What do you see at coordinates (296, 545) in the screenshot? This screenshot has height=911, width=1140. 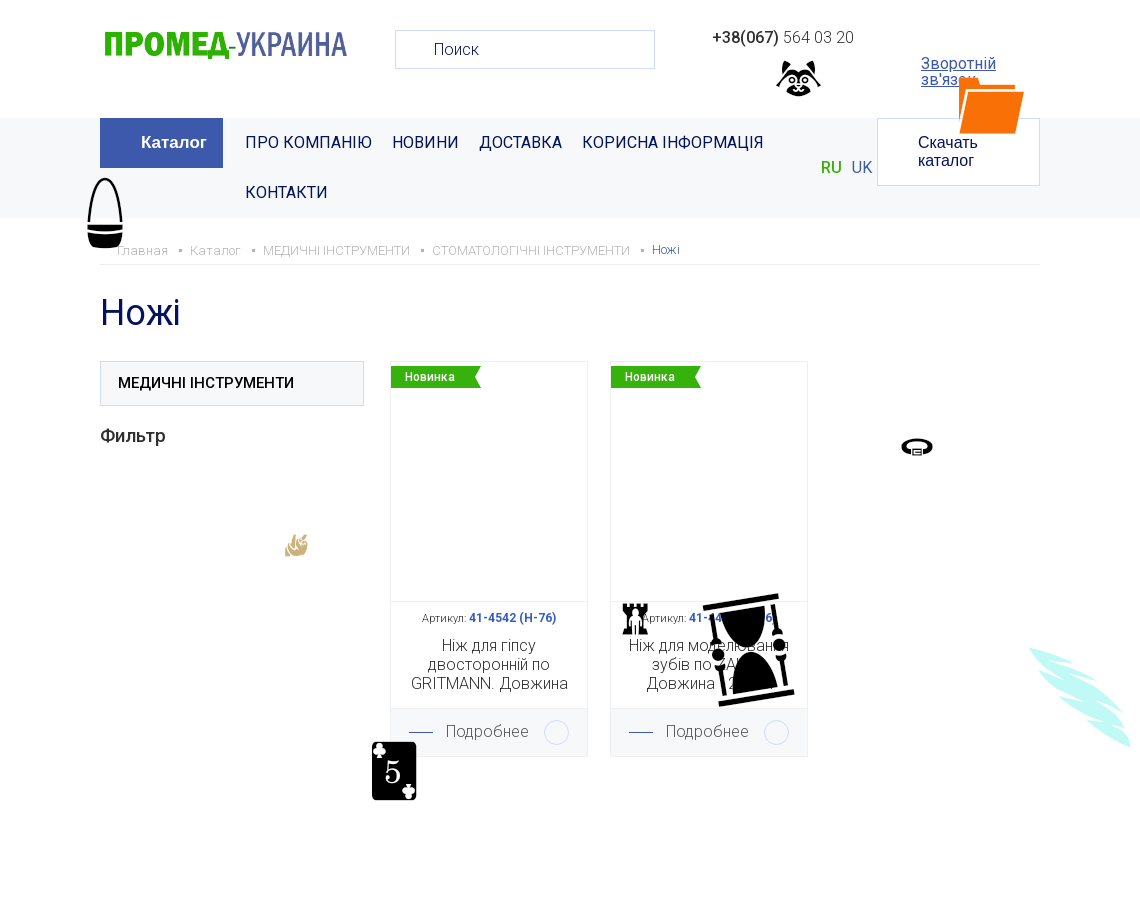 I see `sloth character or mascot icon` at bounding box center [296, 545].